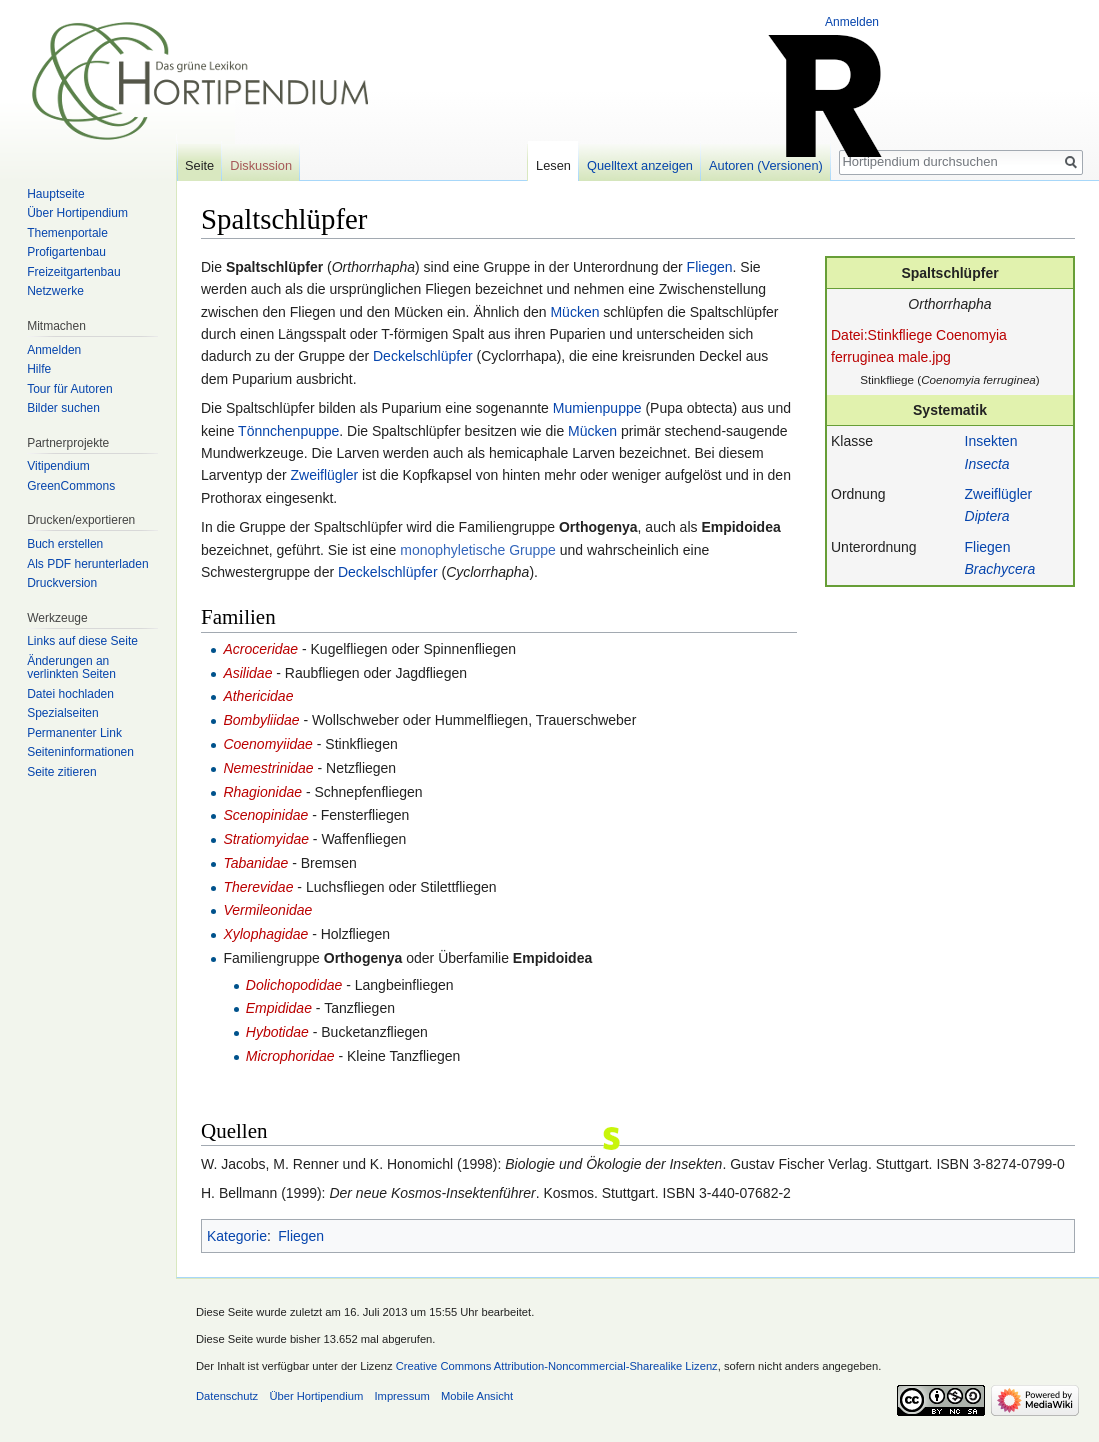 The height and width of the screenshot is (1442, 1099). What do you see at coordinates (825, 96) in the screenshot?
I see `open Revolt chat application` at bounding box center [825, 96].